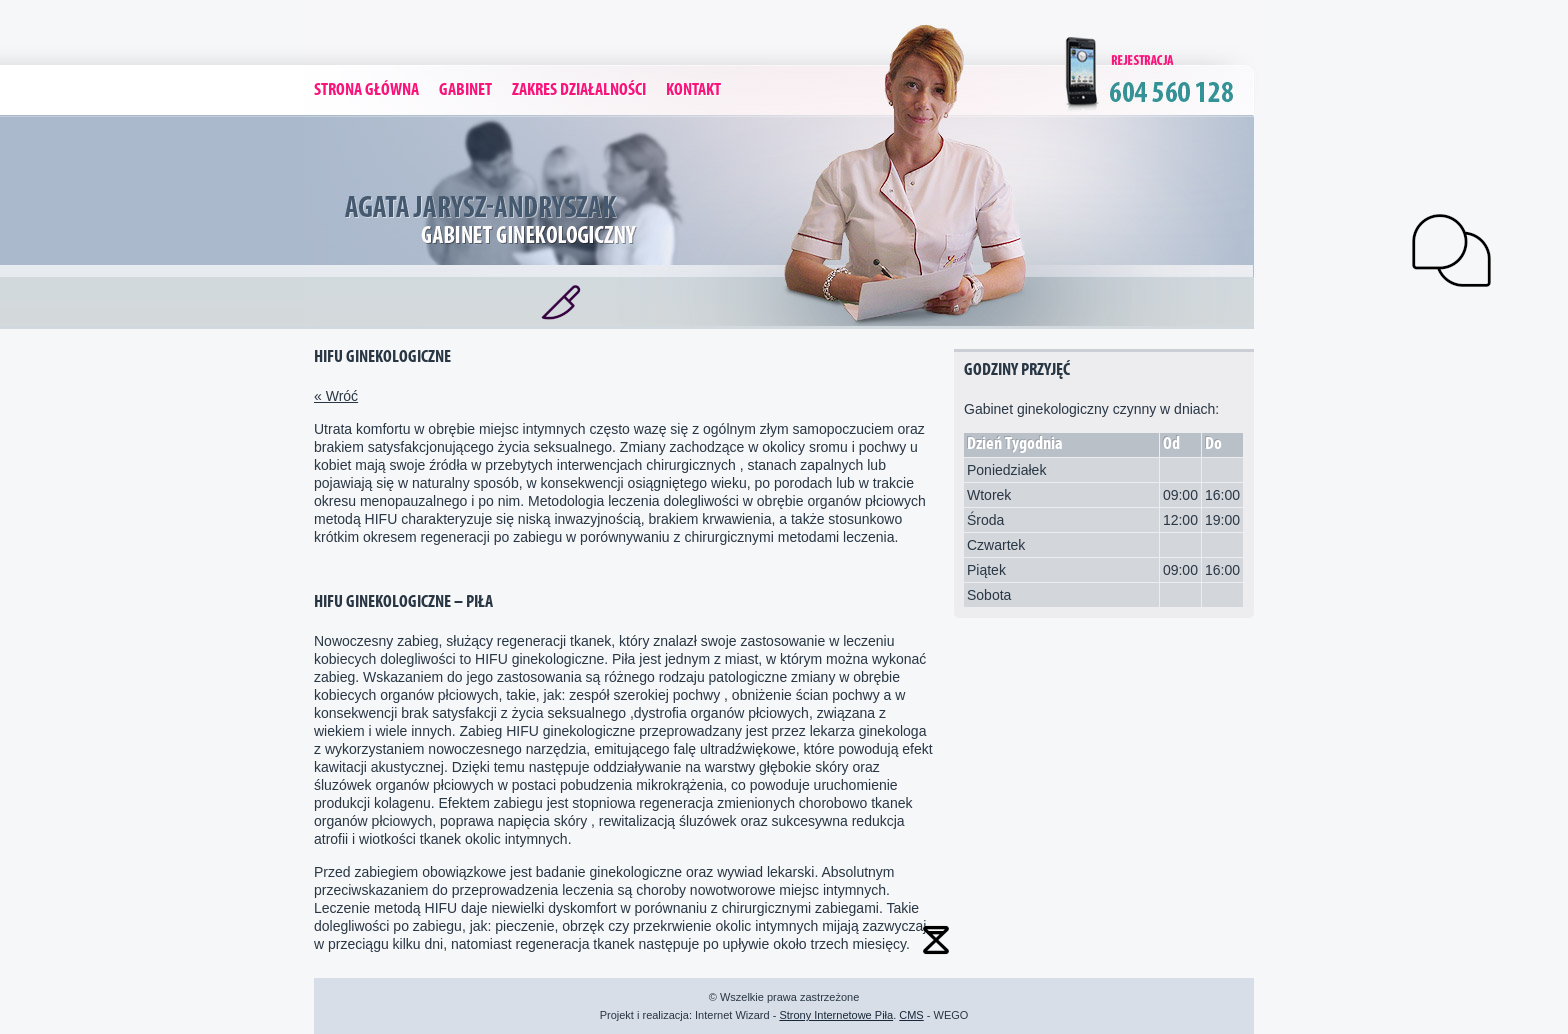 The image size is (1568, 1034). I want to click on access cutting or slicing tools, so click(561, 303).